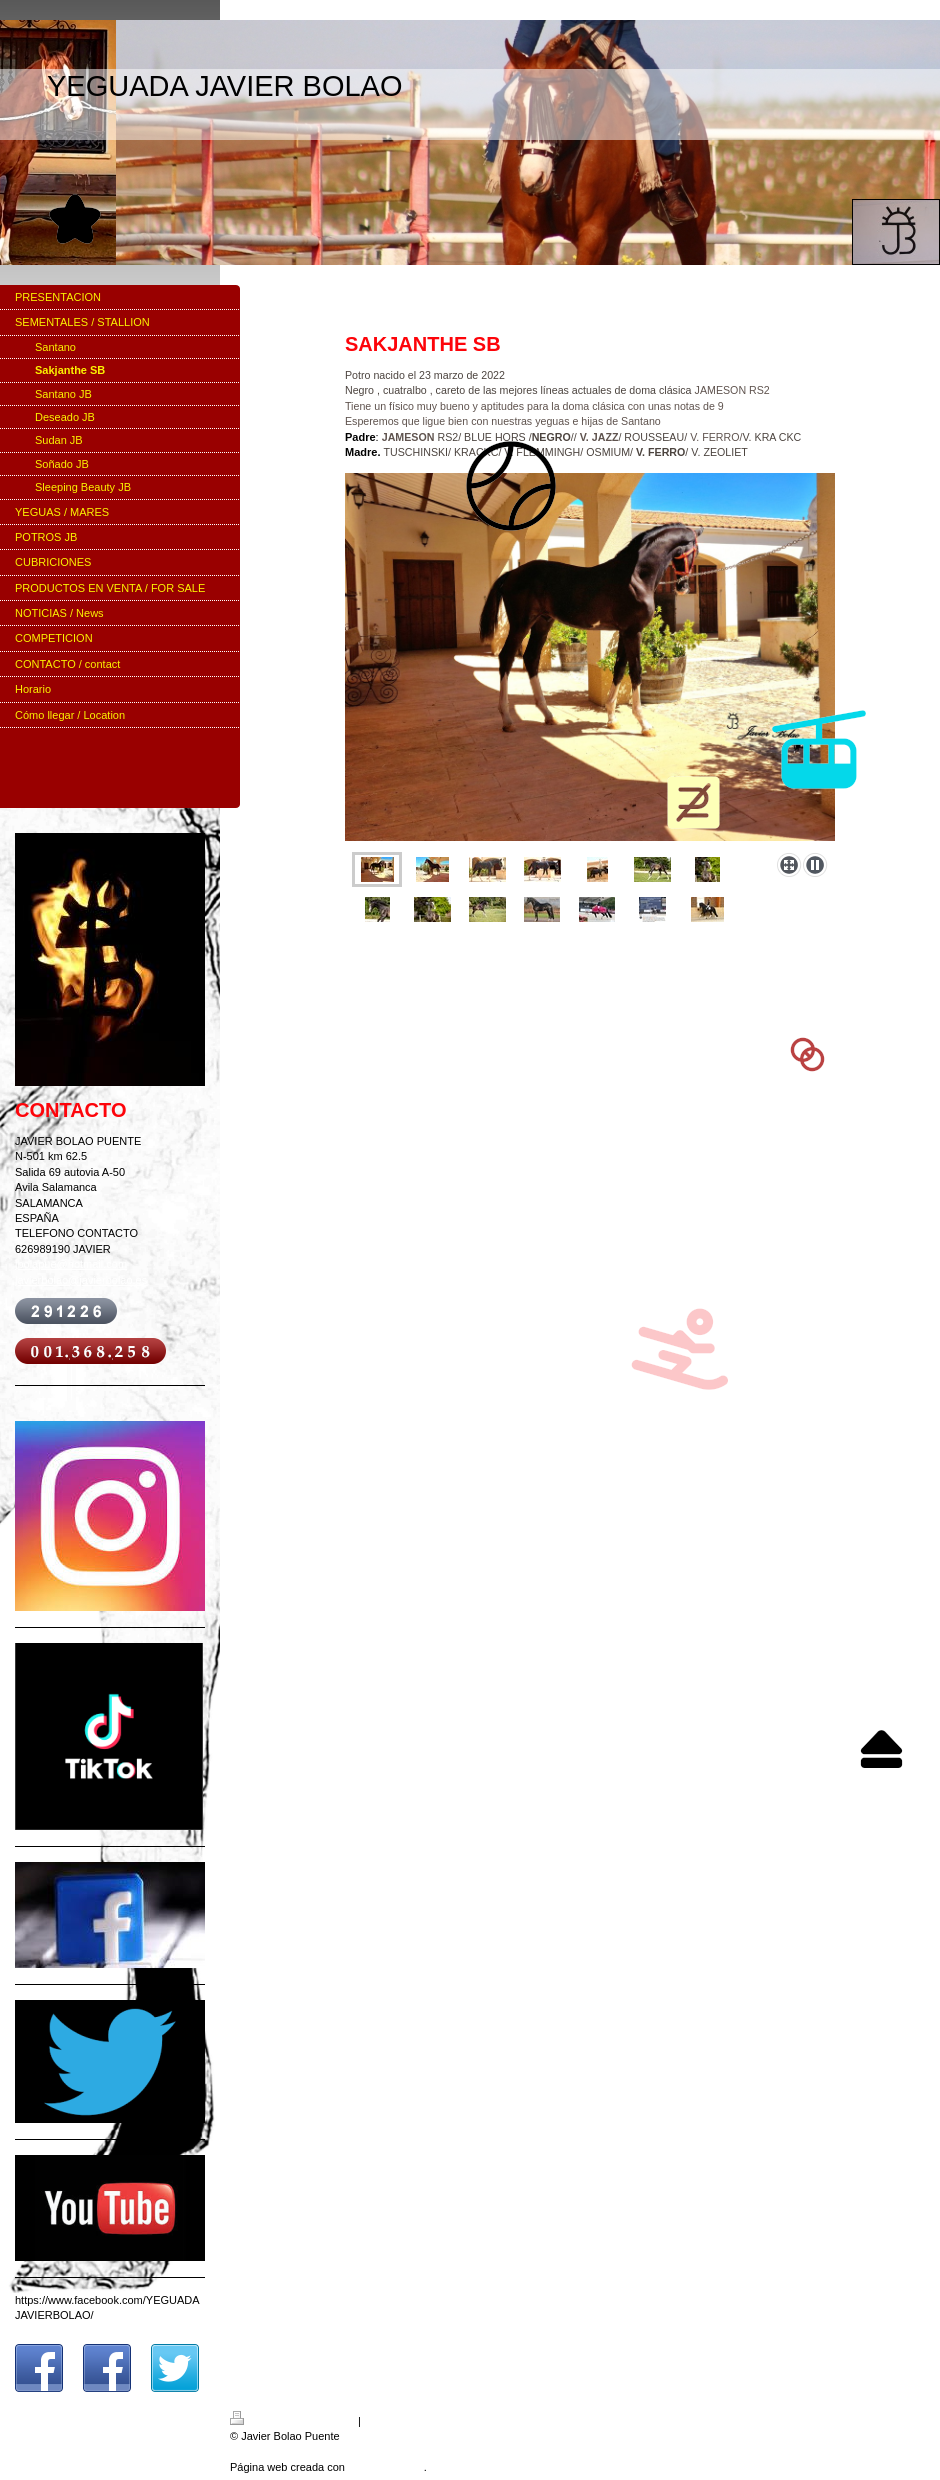 The image size is (940, 2480). What do you see at coordinates (680, 1350) in the screenshot?
I see `access skiing or winter sports activities` at bounding box center [680, 1350].